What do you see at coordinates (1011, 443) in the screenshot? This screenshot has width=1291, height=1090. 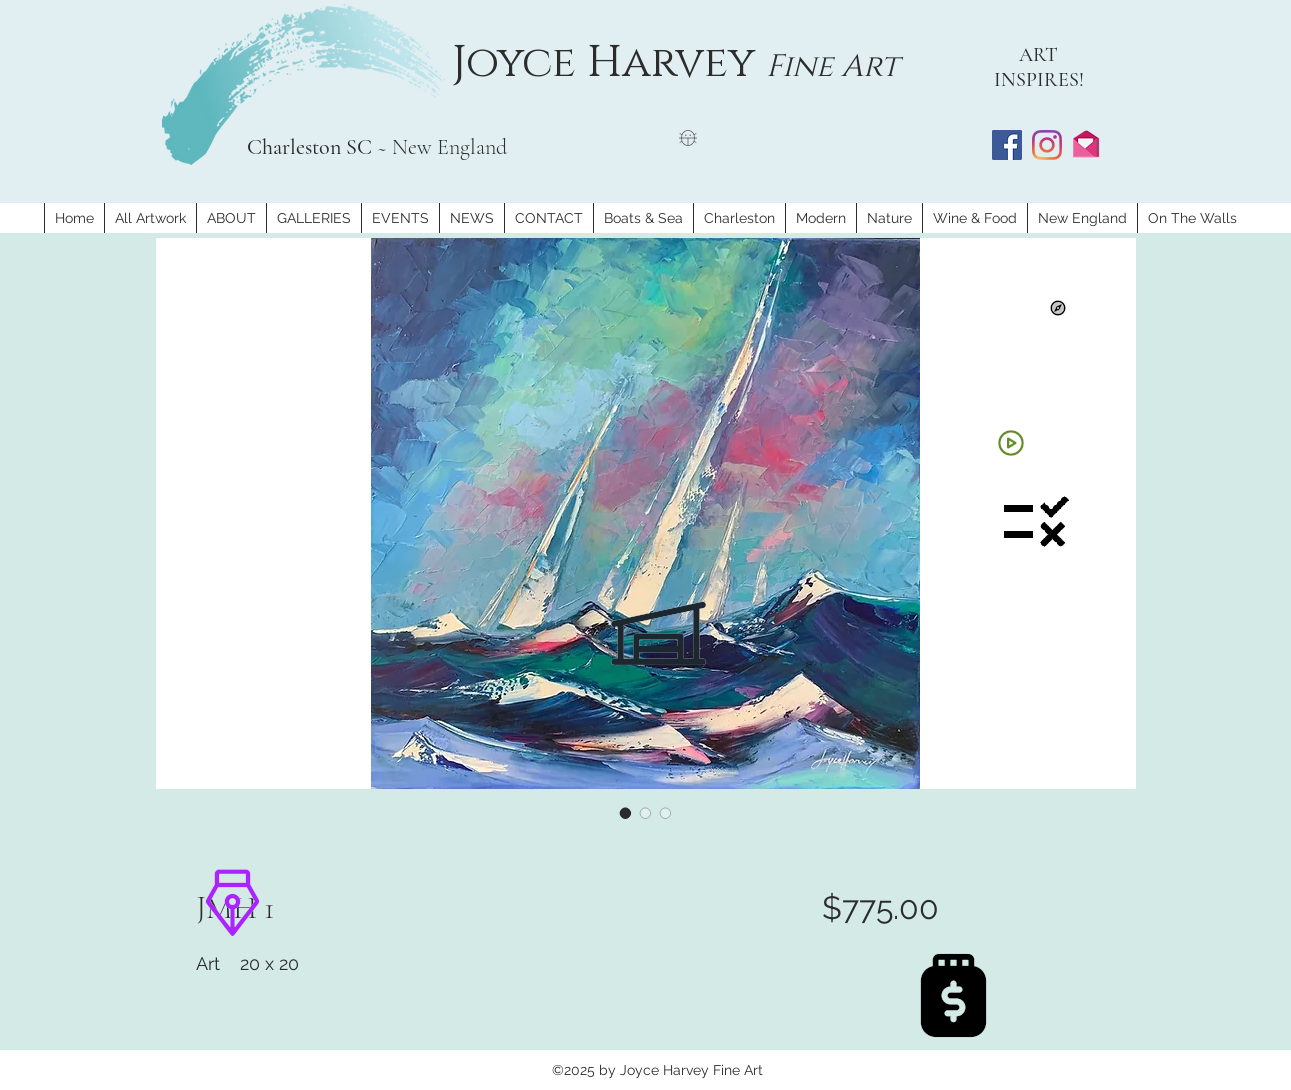 I see `play media or video content` at bounding box center [1011, 443].